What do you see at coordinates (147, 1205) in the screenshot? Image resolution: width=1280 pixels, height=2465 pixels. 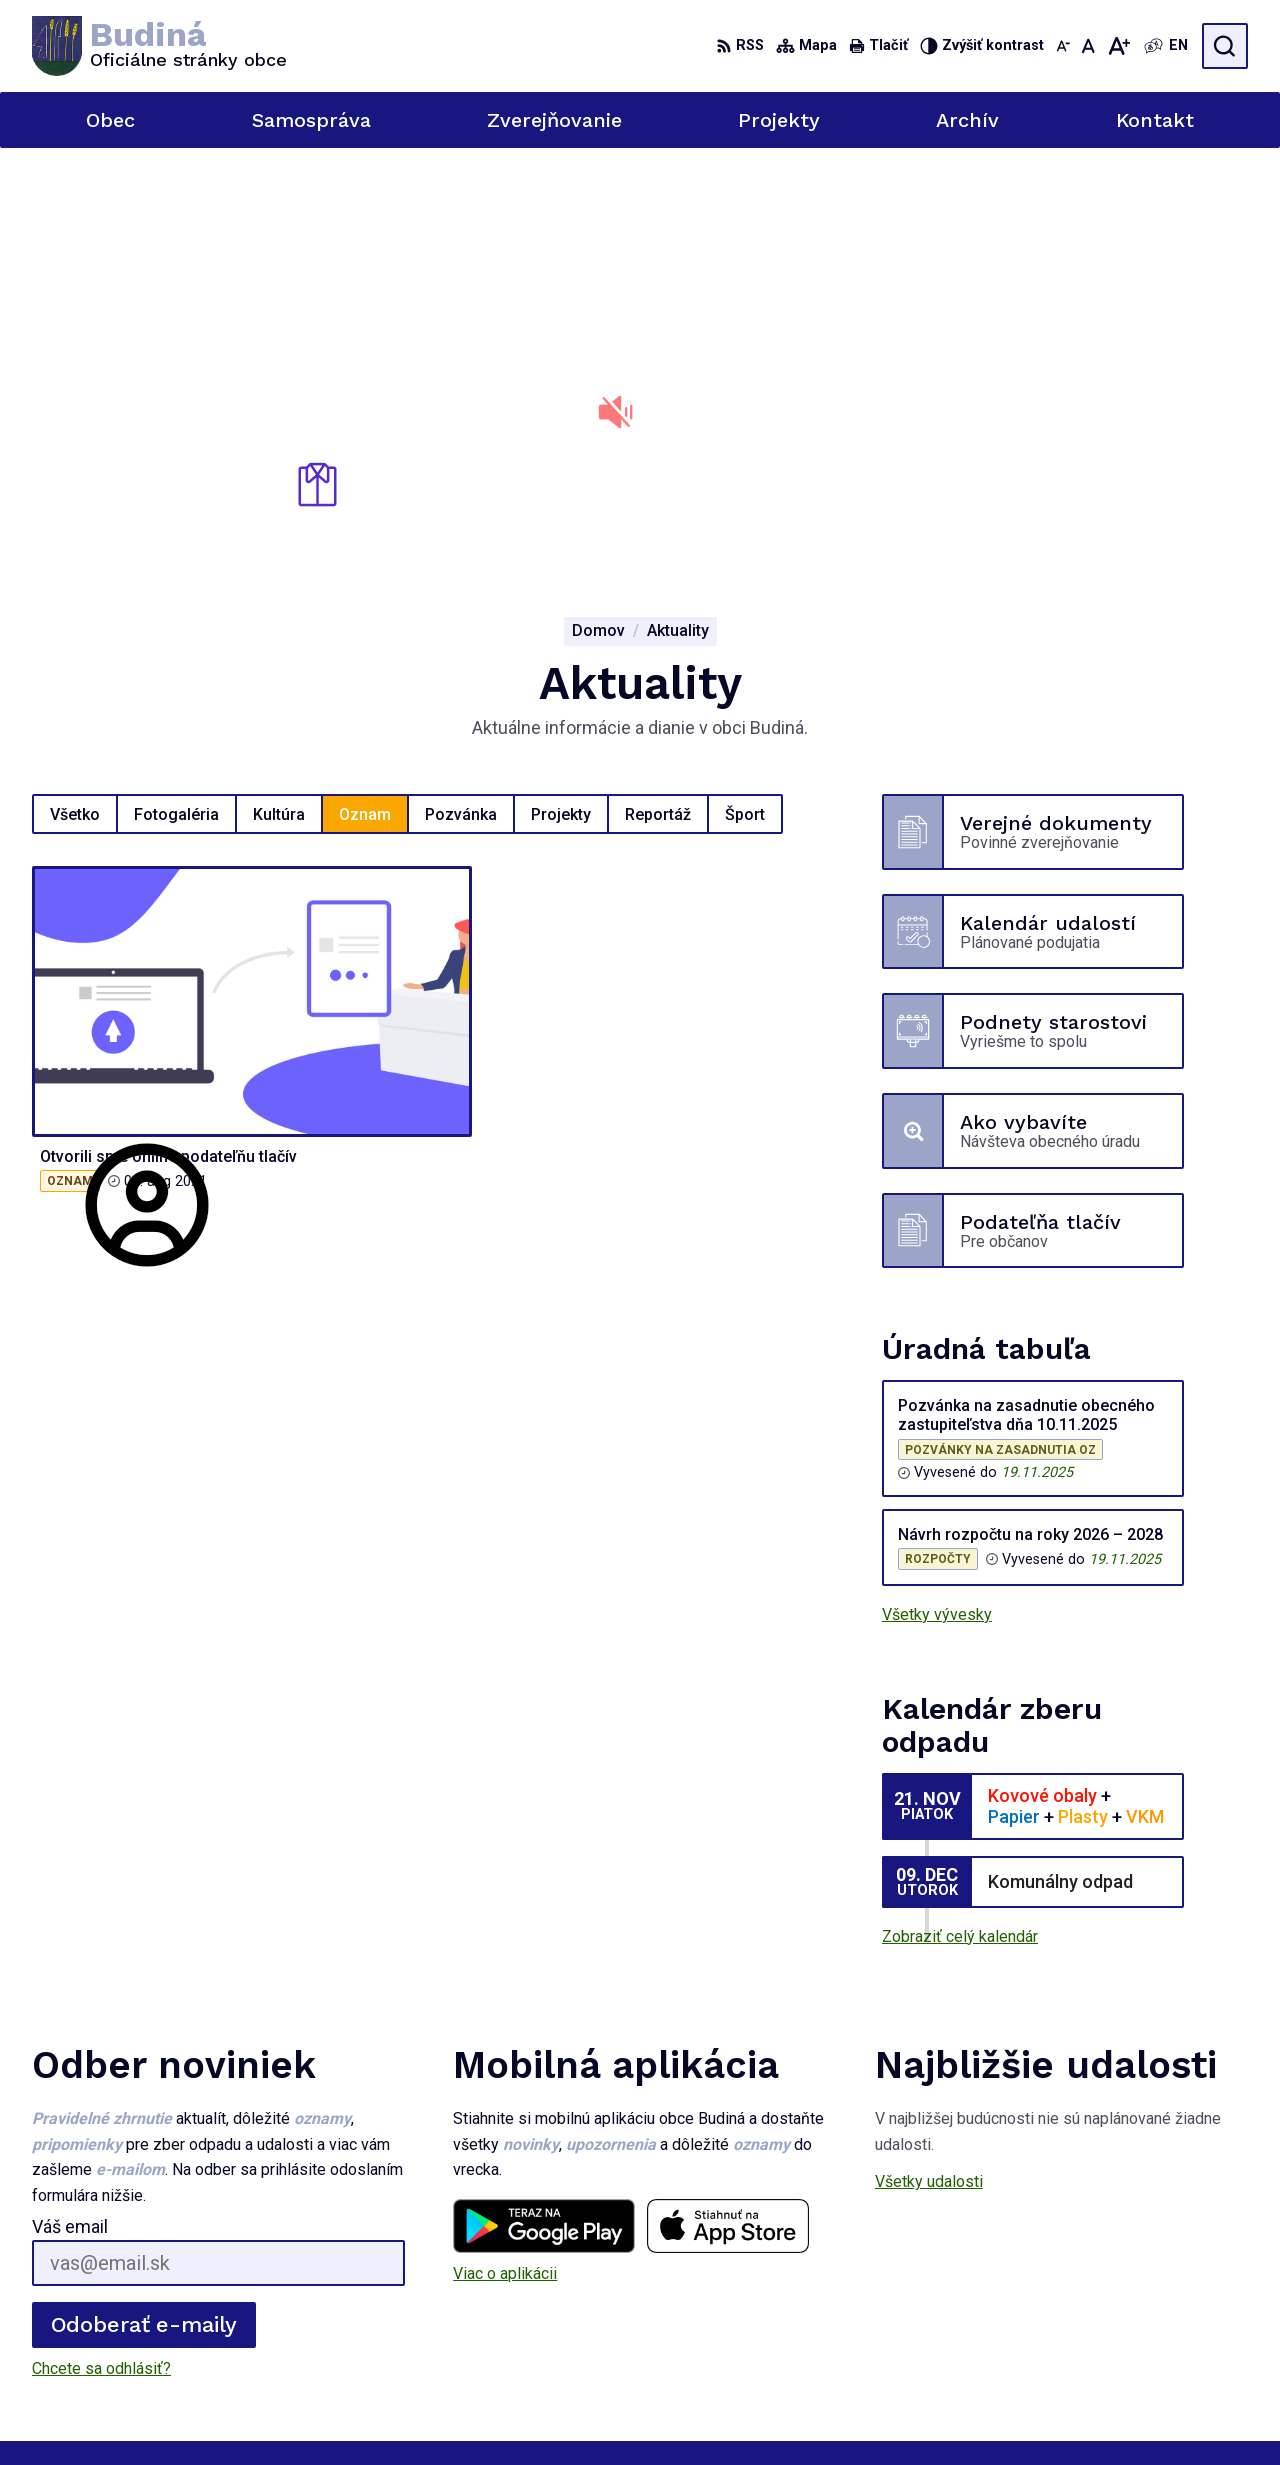 I see `view your profile` at bounding box center [147, 1205].